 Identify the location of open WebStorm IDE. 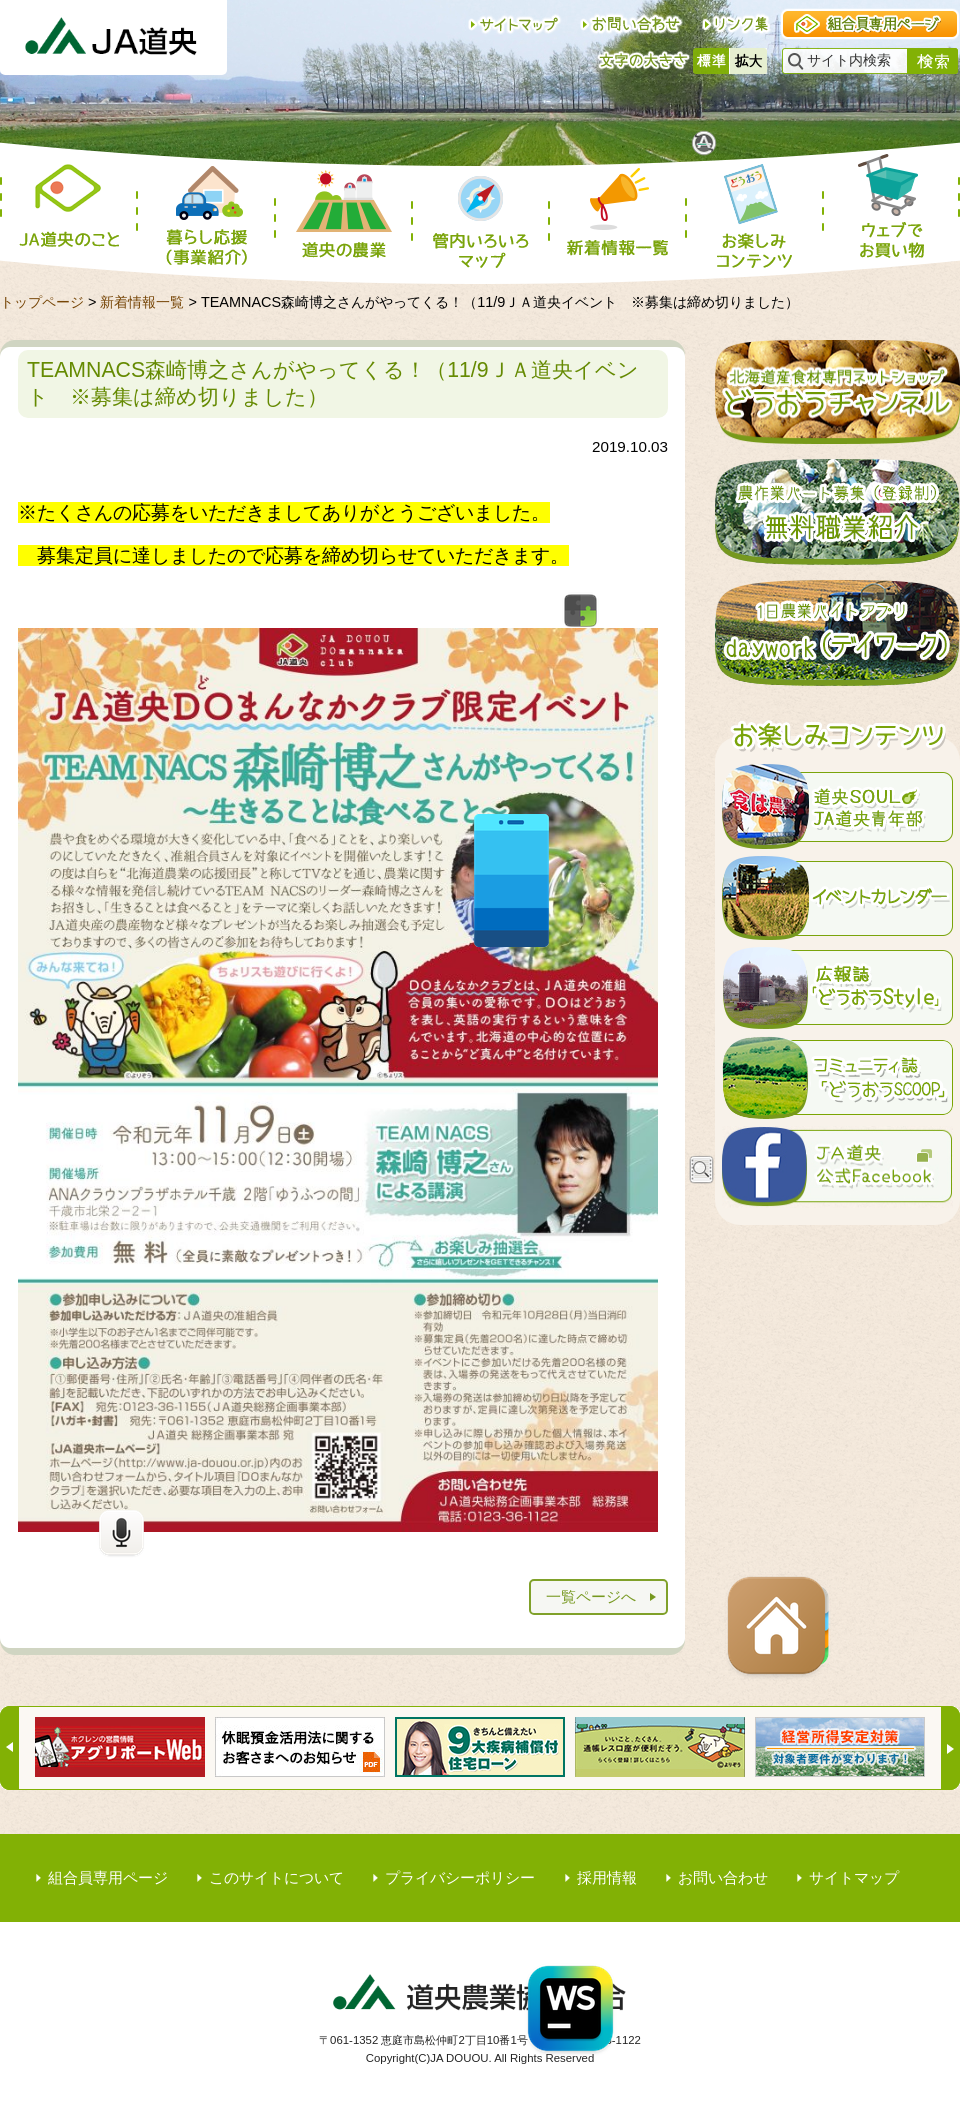
(570, 2008).